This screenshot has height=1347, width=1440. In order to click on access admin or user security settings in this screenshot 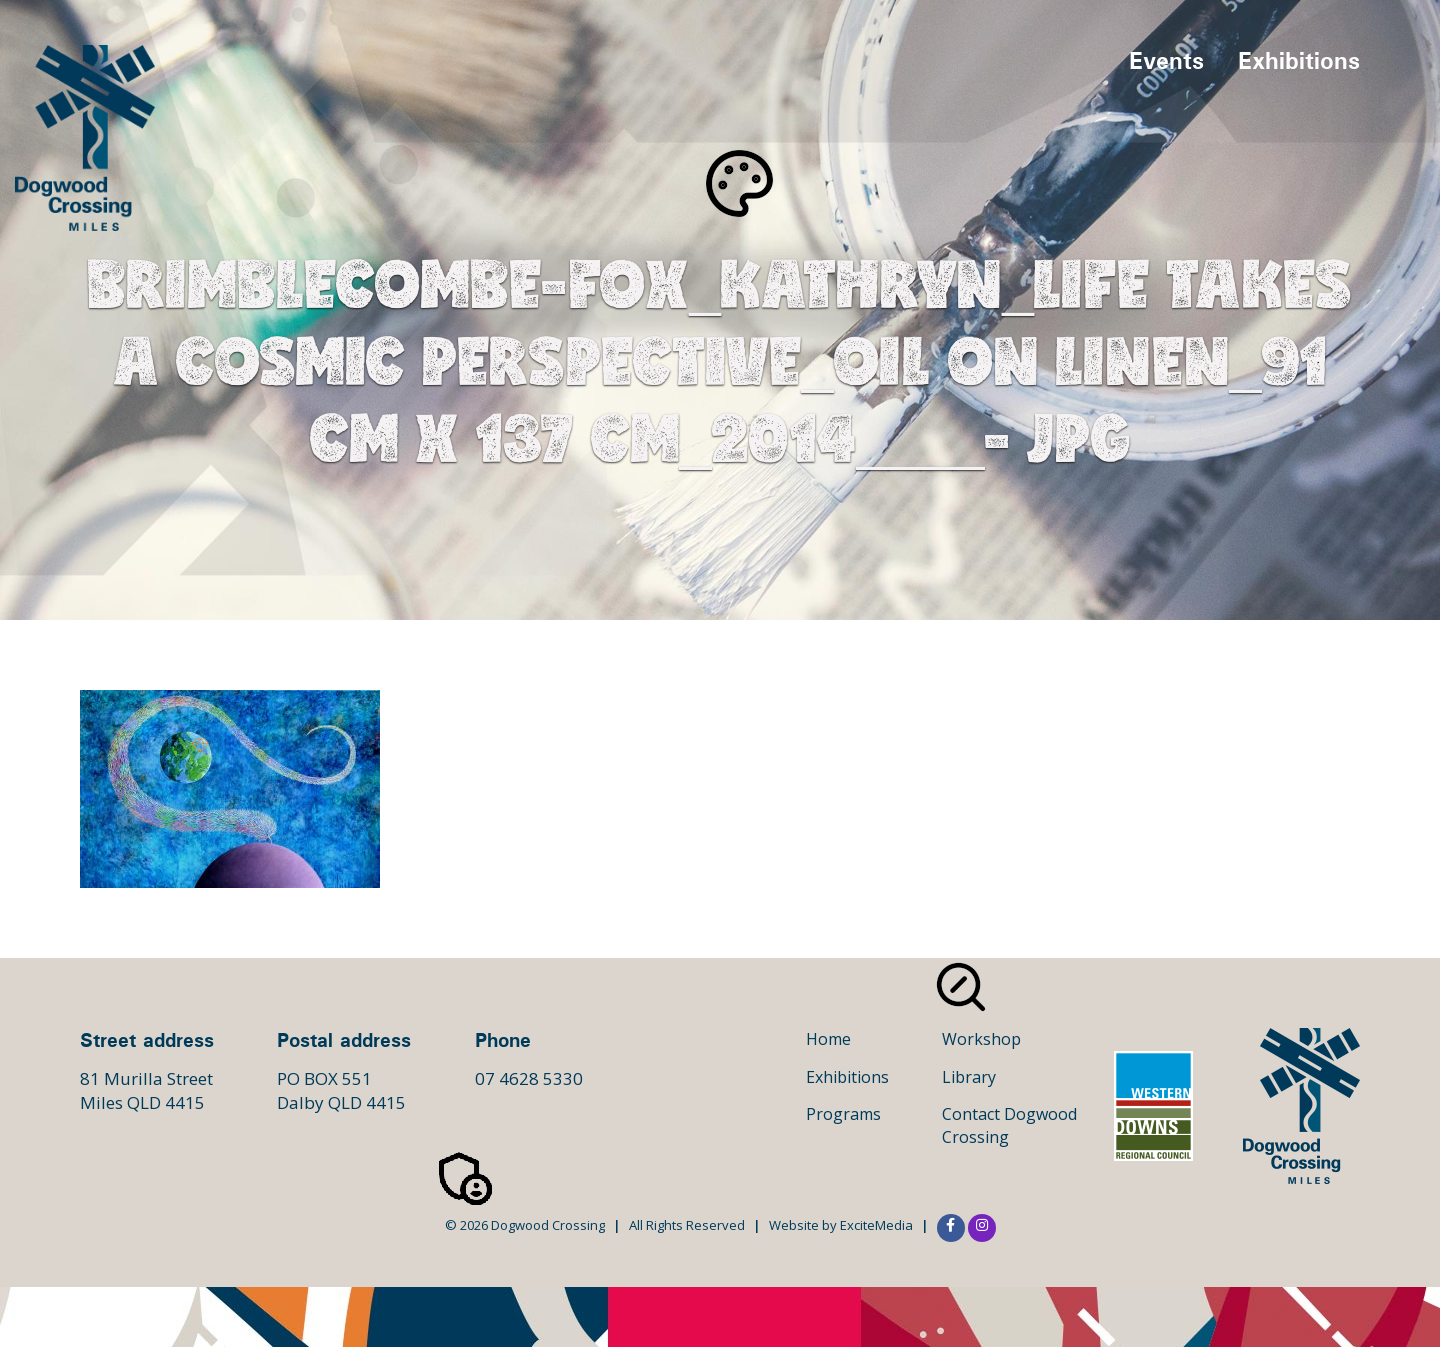, I will do `click(463, 1176)`.